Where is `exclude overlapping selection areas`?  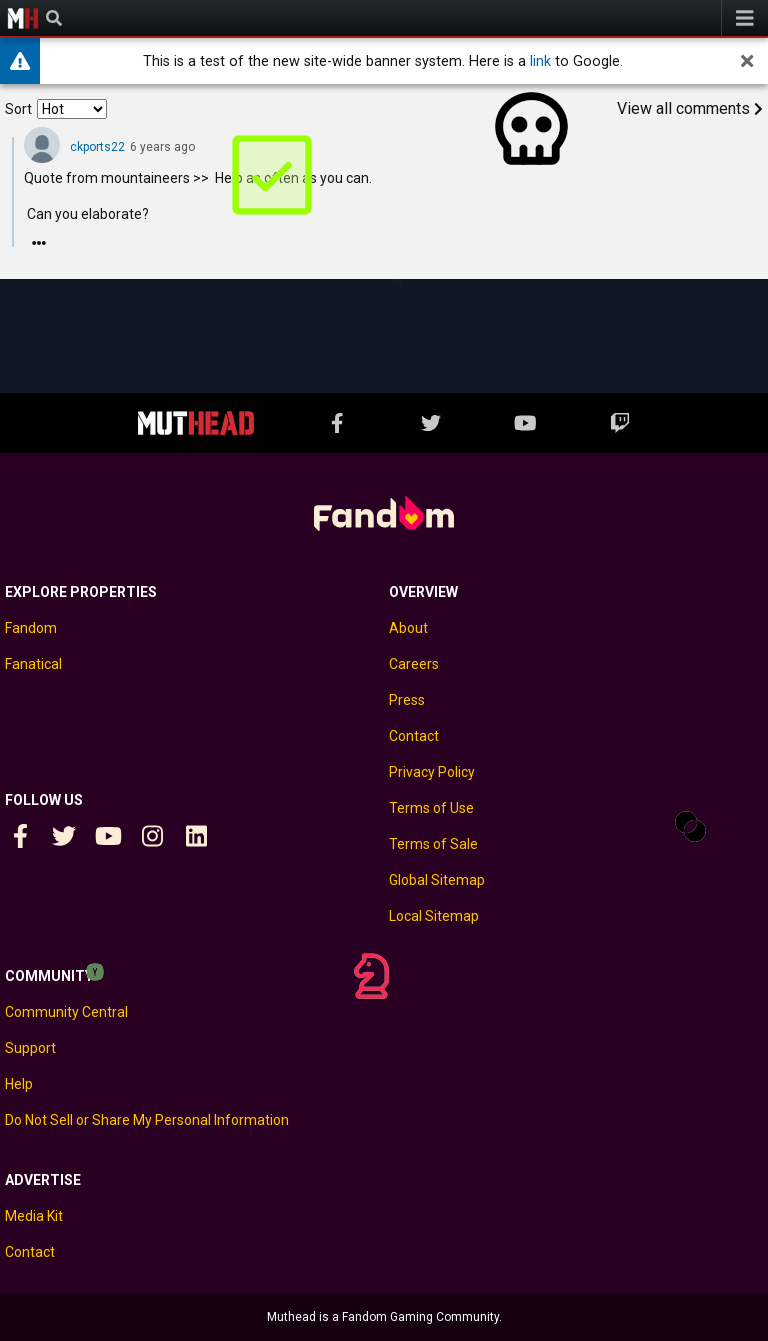 exclude overlapping selection areas is located at coordinates (690, 826).